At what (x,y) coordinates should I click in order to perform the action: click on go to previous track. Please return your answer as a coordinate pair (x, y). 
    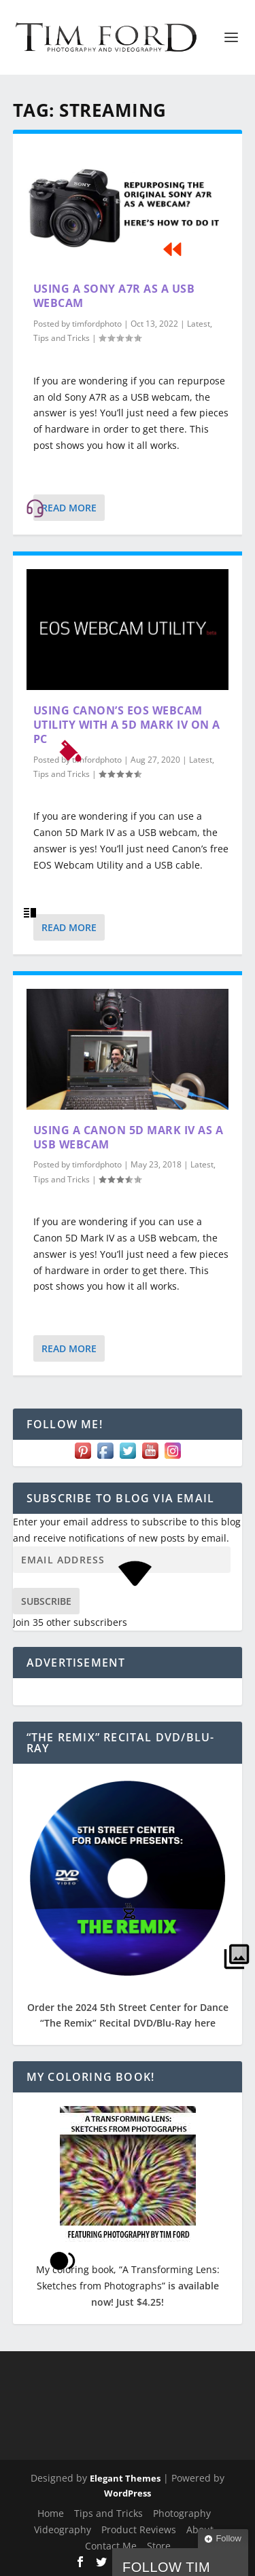
    Looking at the image, I should click on (173, 249).